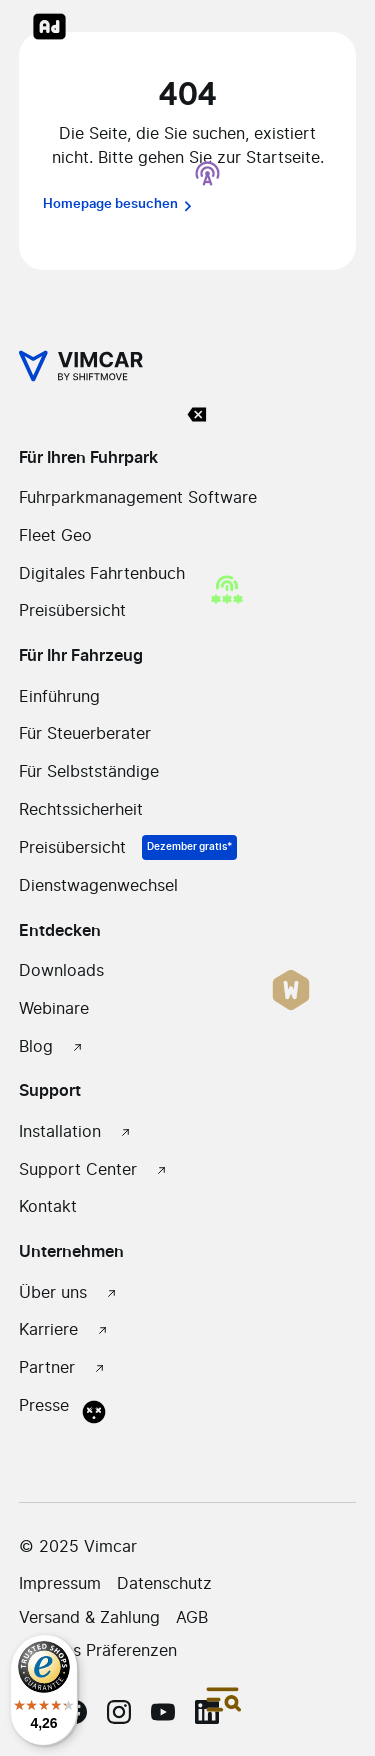 This screenshot has width=375, height=1756. Describe the element at coordinates (291, 990) in the screenshot. I see `access wallet or payment features` at that location.